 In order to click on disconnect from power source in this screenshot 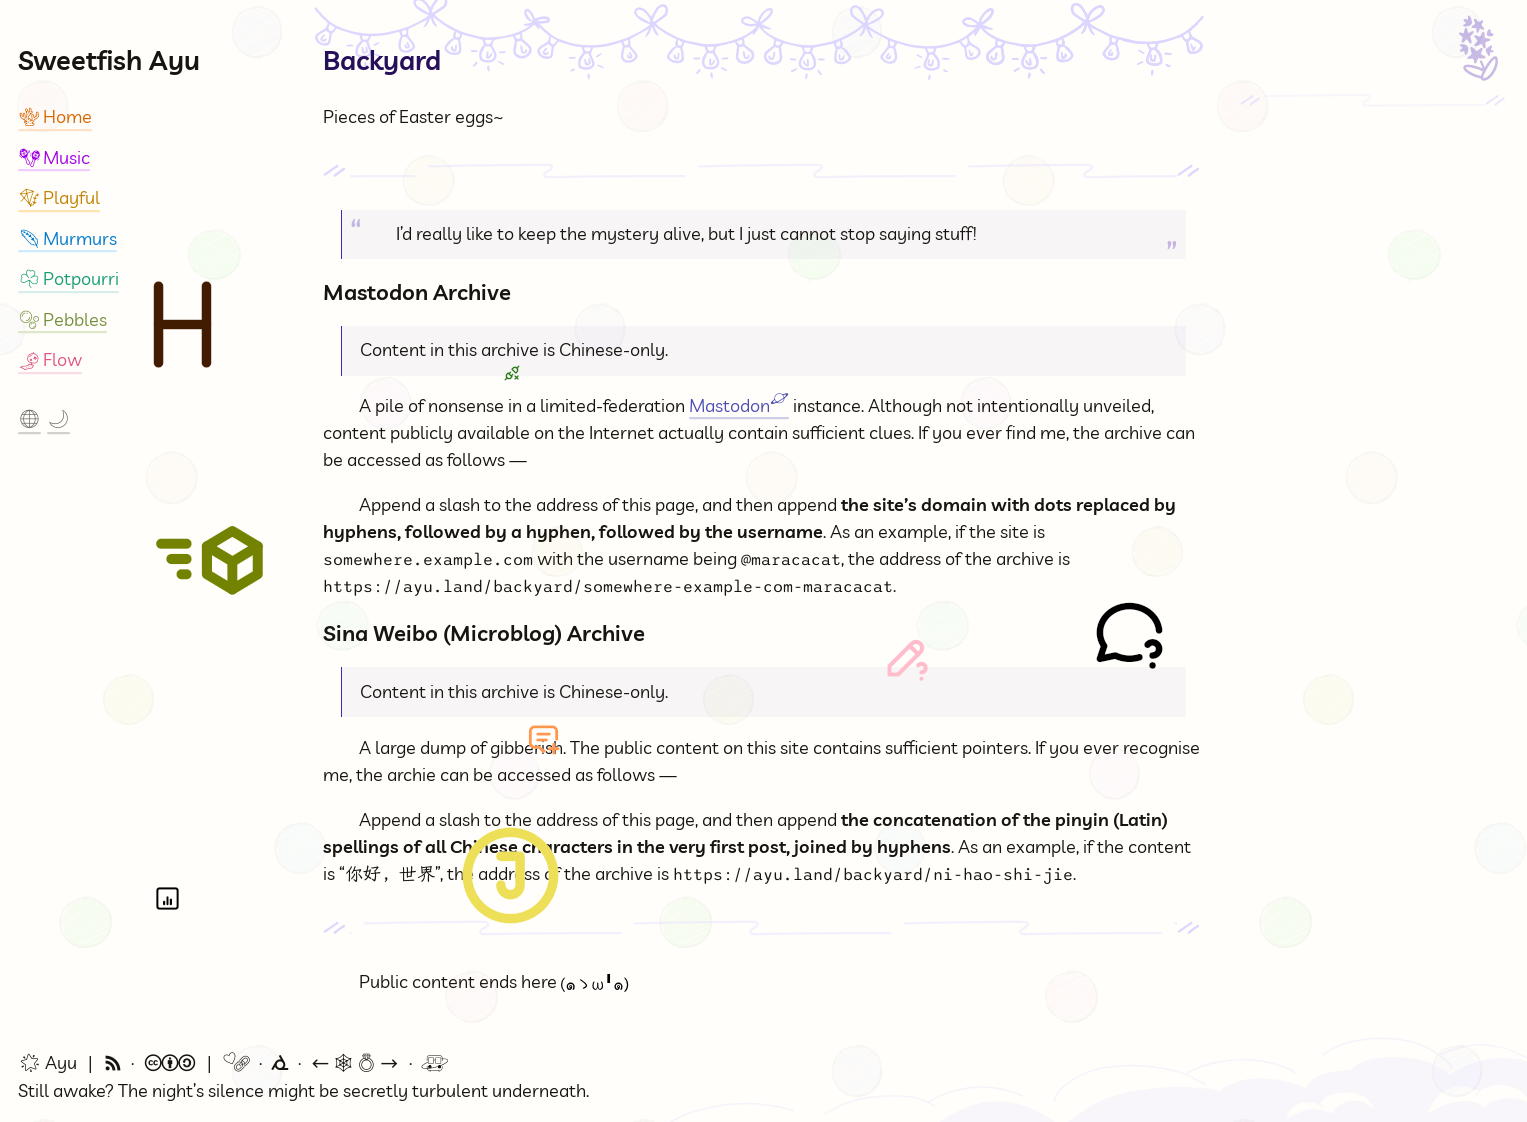, I will do `click(512, 373)`.